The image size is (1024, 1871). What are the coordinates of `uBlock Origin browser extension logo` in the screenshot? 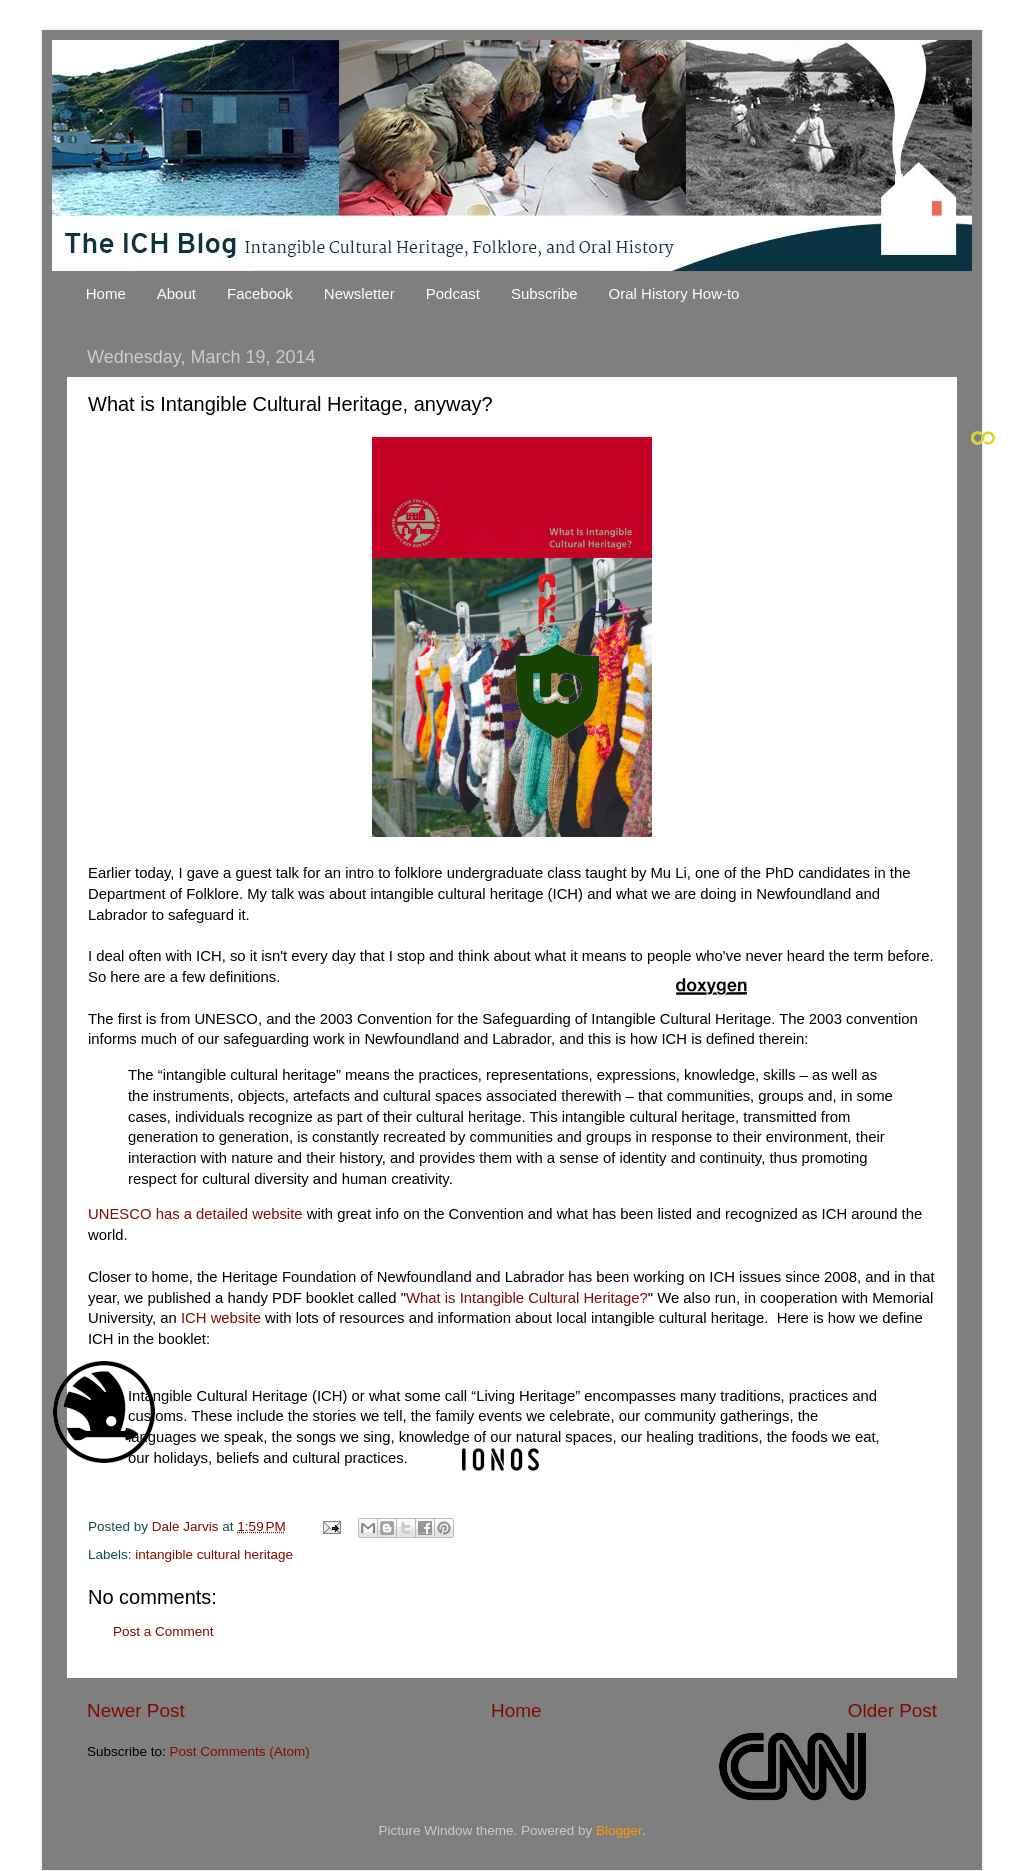 It's located at (557, 691).